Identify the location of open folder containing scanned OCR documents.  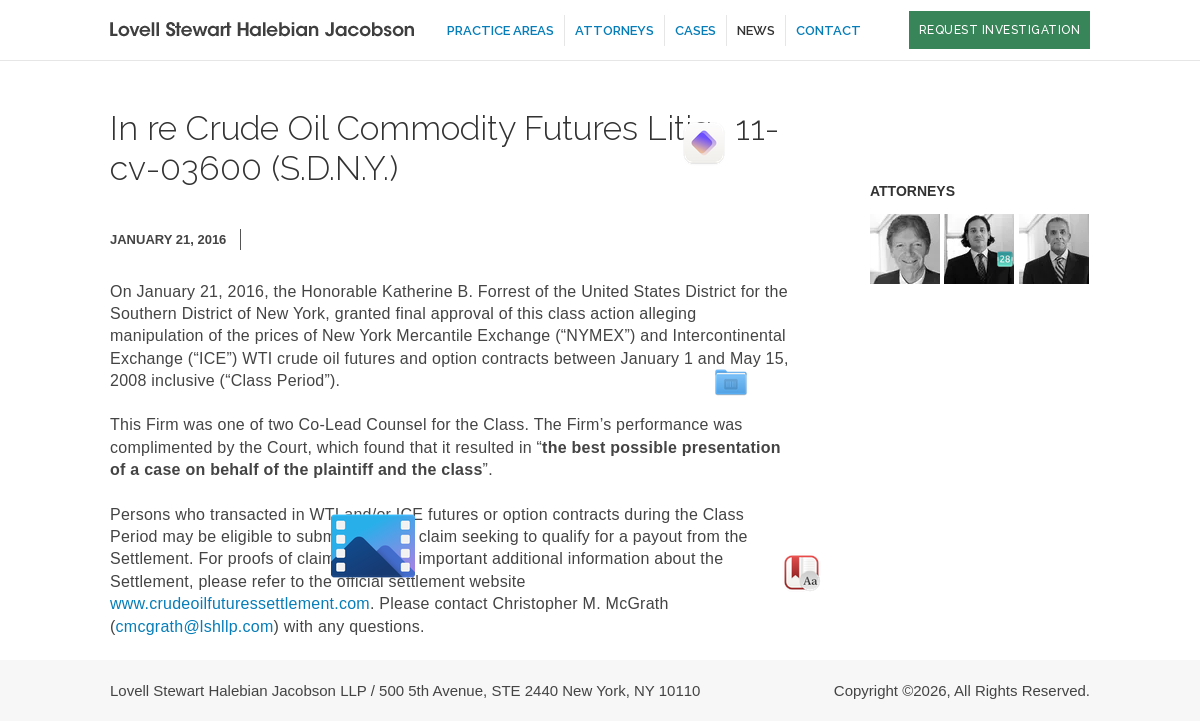
(731, 382).